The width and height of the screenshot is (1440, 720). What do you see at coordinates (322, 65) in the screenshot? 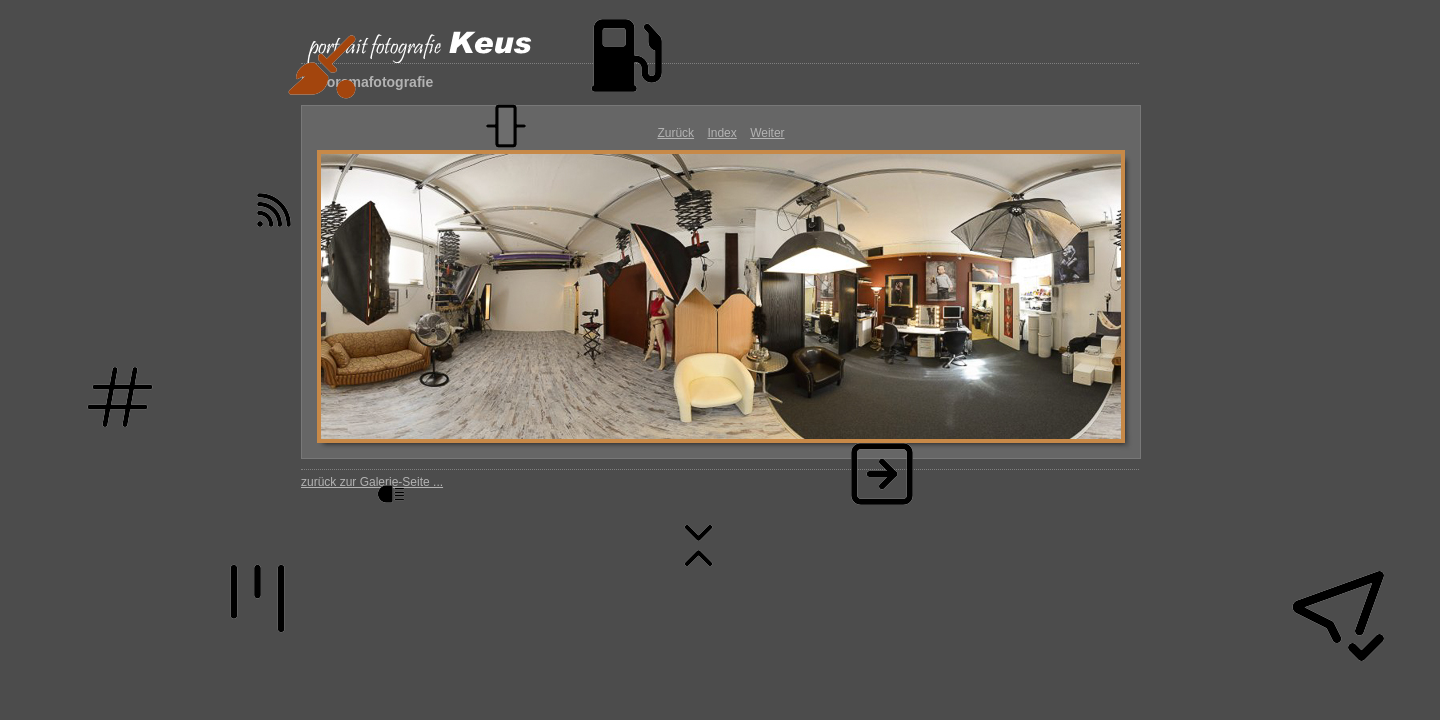
I see `quidditch or broomstick sports game mode` at bounding box center [322, 65].